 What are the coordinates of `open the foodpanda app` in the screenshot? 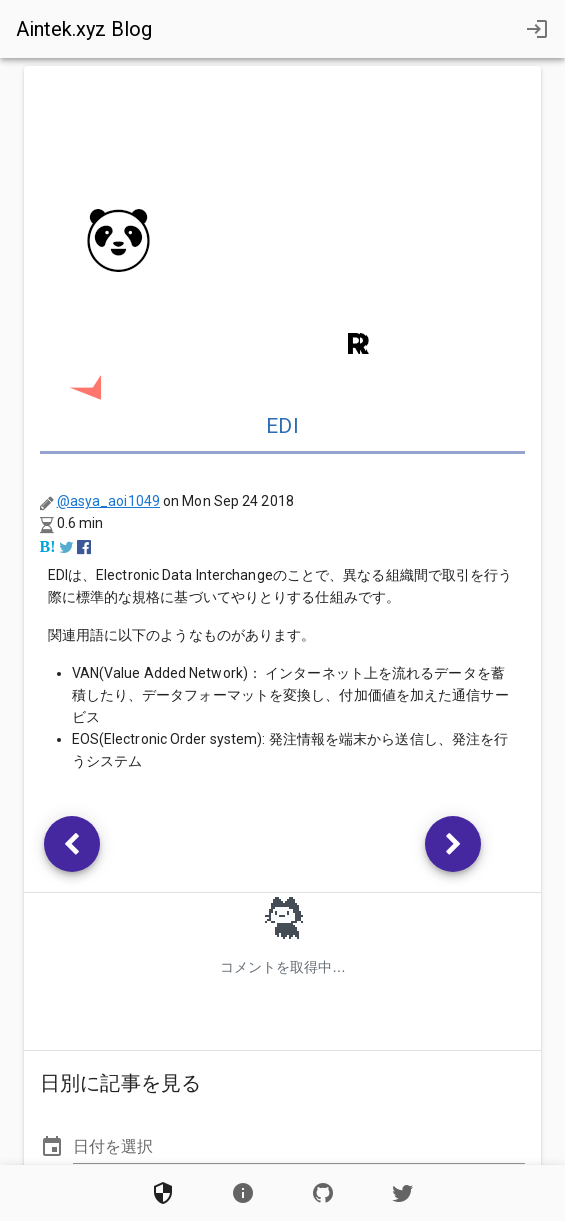 It's located at (118, 240).